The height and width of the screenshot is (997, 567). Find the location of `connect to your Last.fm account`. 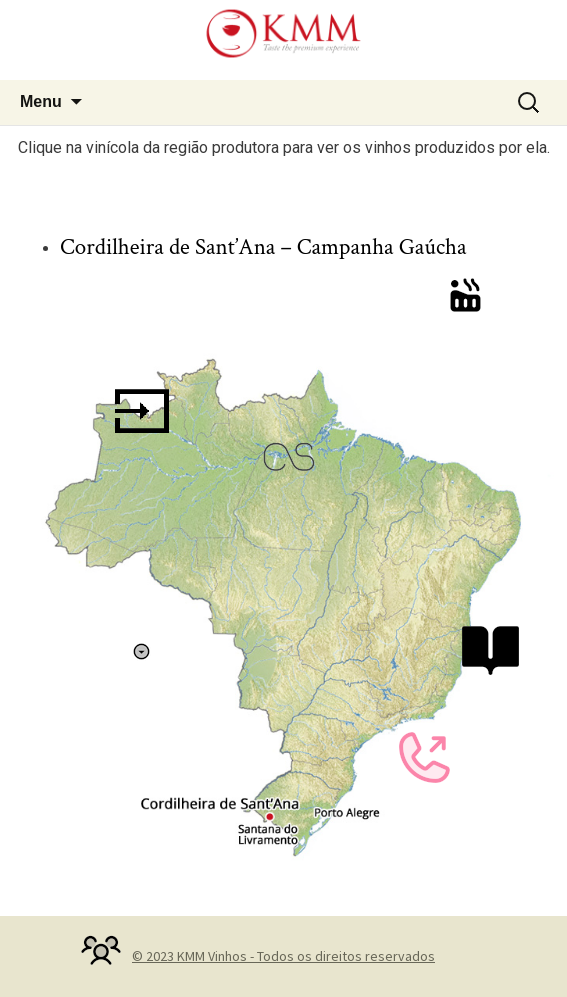

connect to your Last.fm account is located at coordinates (289, 456).